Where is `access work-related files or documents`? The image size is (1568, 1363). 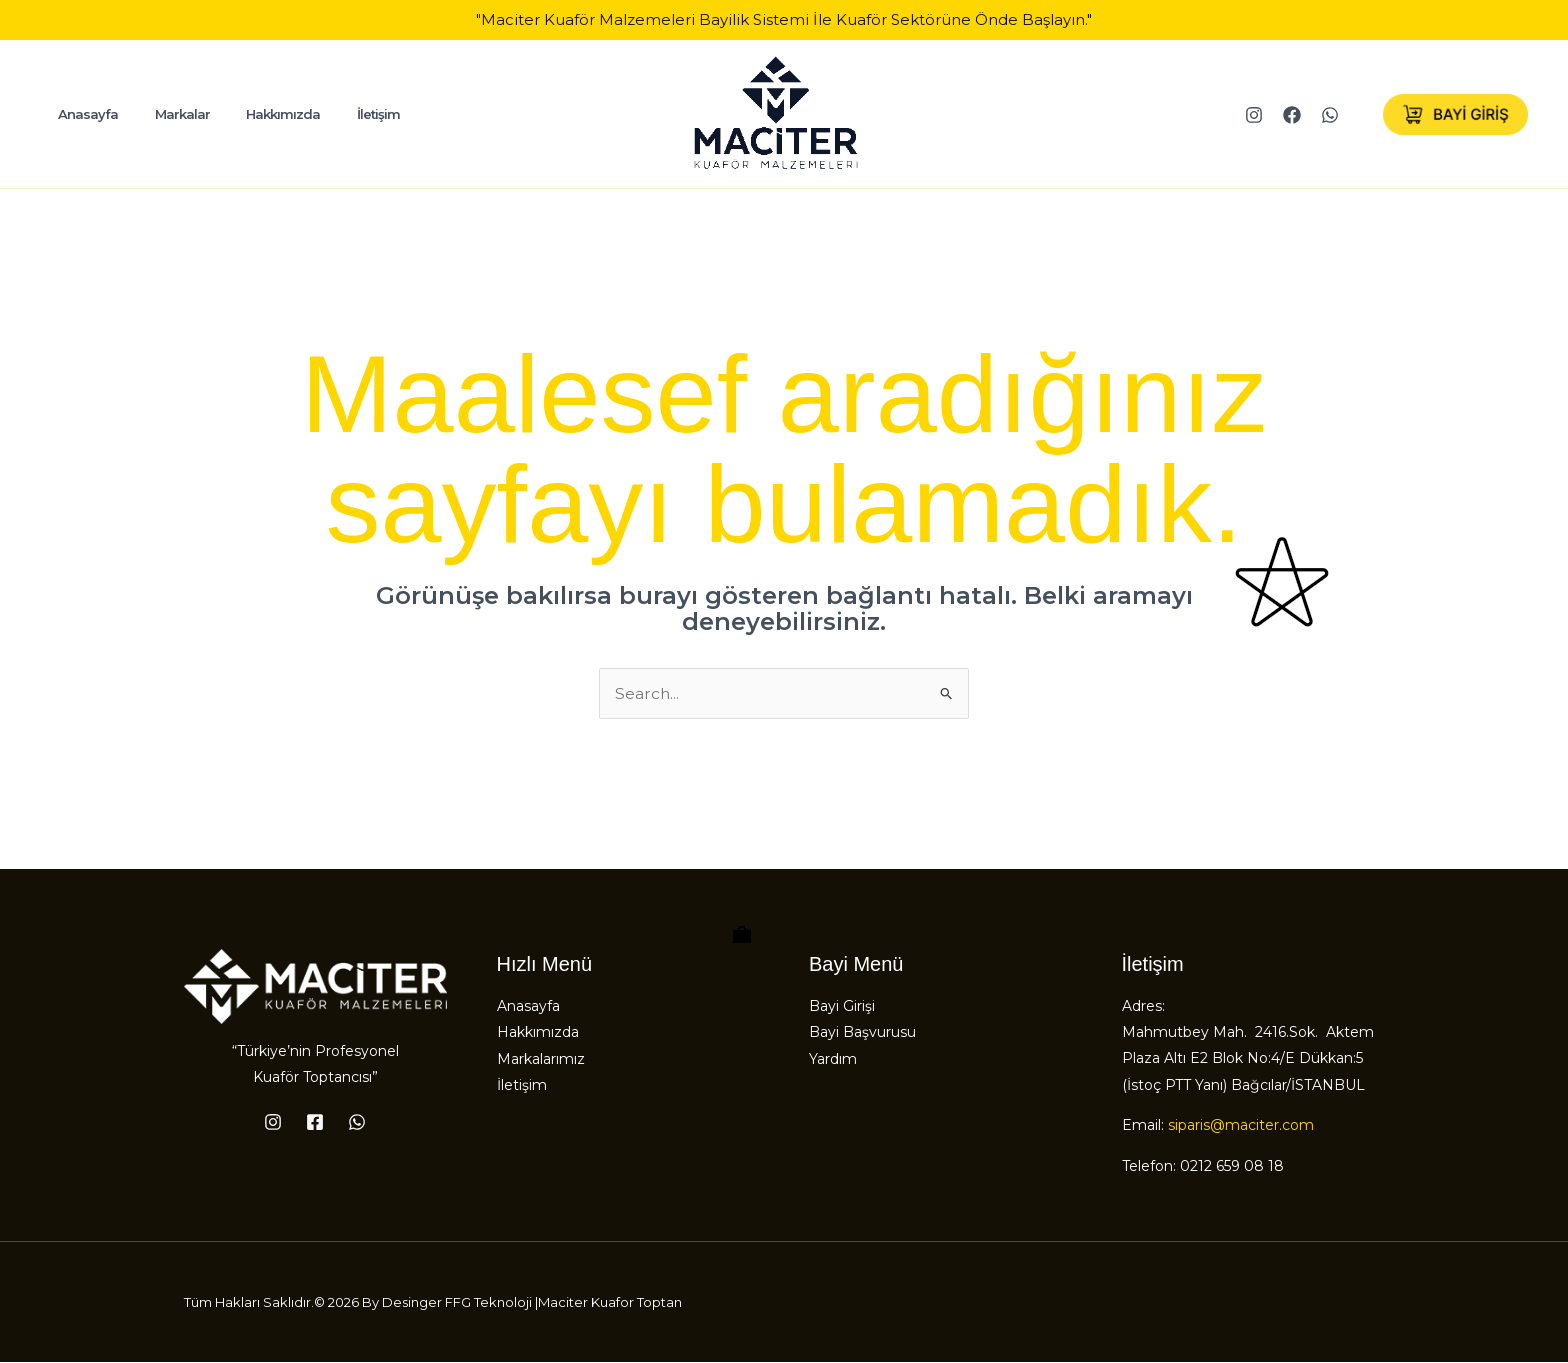
access work-related files or documents is located at coordinates (742, 935).